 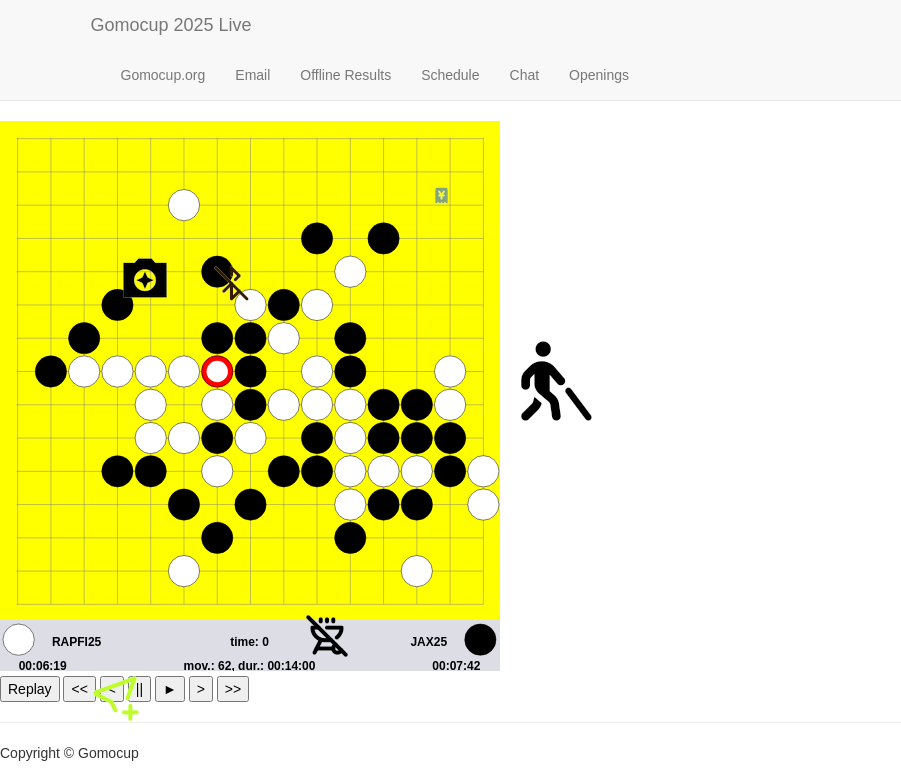 I want to click on view receipt or transaction in yuan currency, so click(x=441, y=195).